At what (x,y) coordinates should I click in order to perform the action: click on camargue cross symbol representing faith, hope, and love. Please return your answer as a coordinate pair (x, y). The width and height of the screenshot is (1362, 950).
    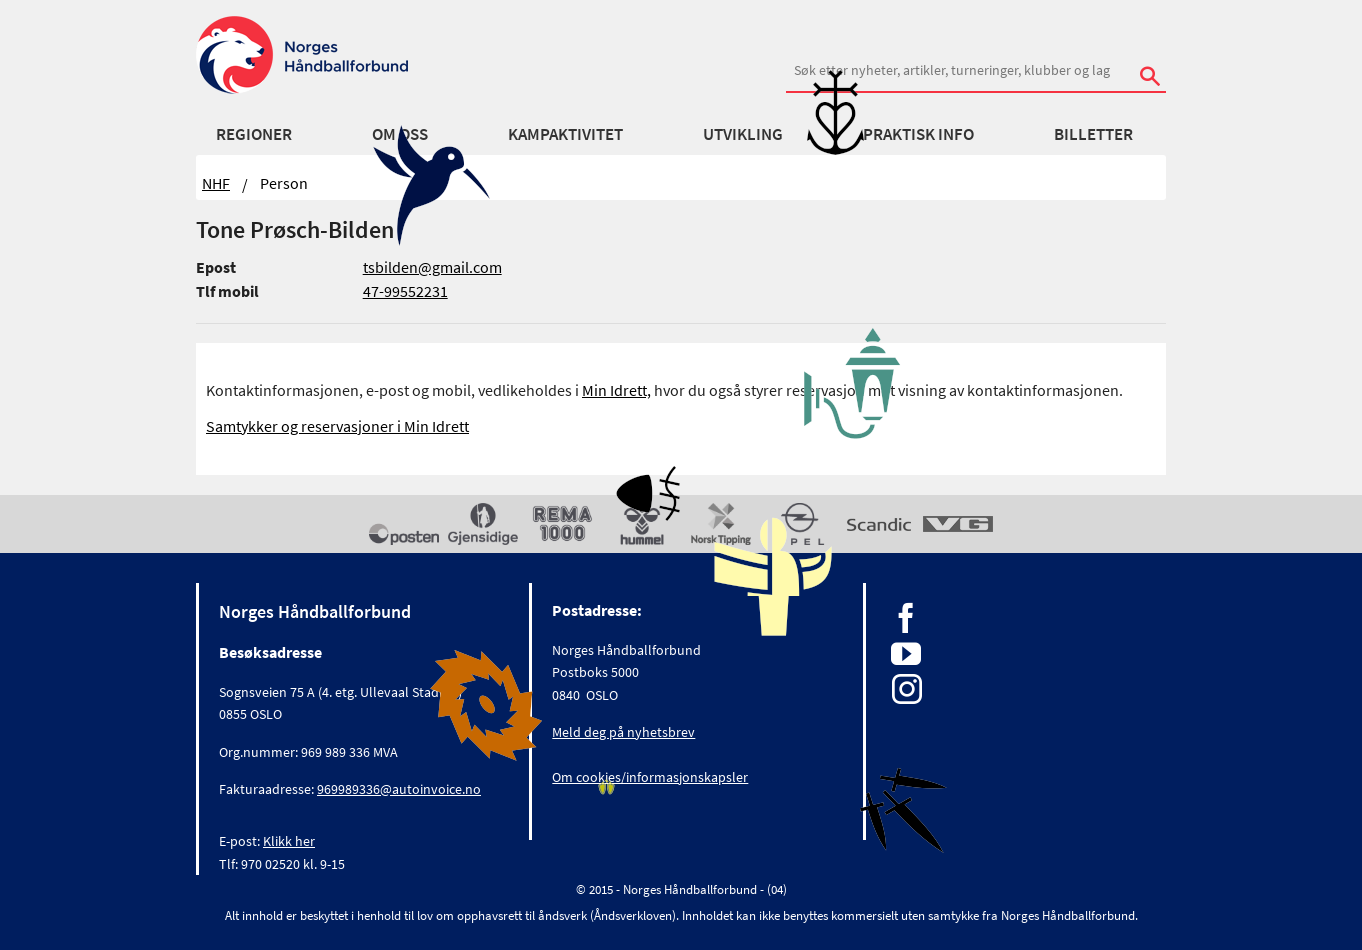
    Looking at the image, I should click on (835, 112).